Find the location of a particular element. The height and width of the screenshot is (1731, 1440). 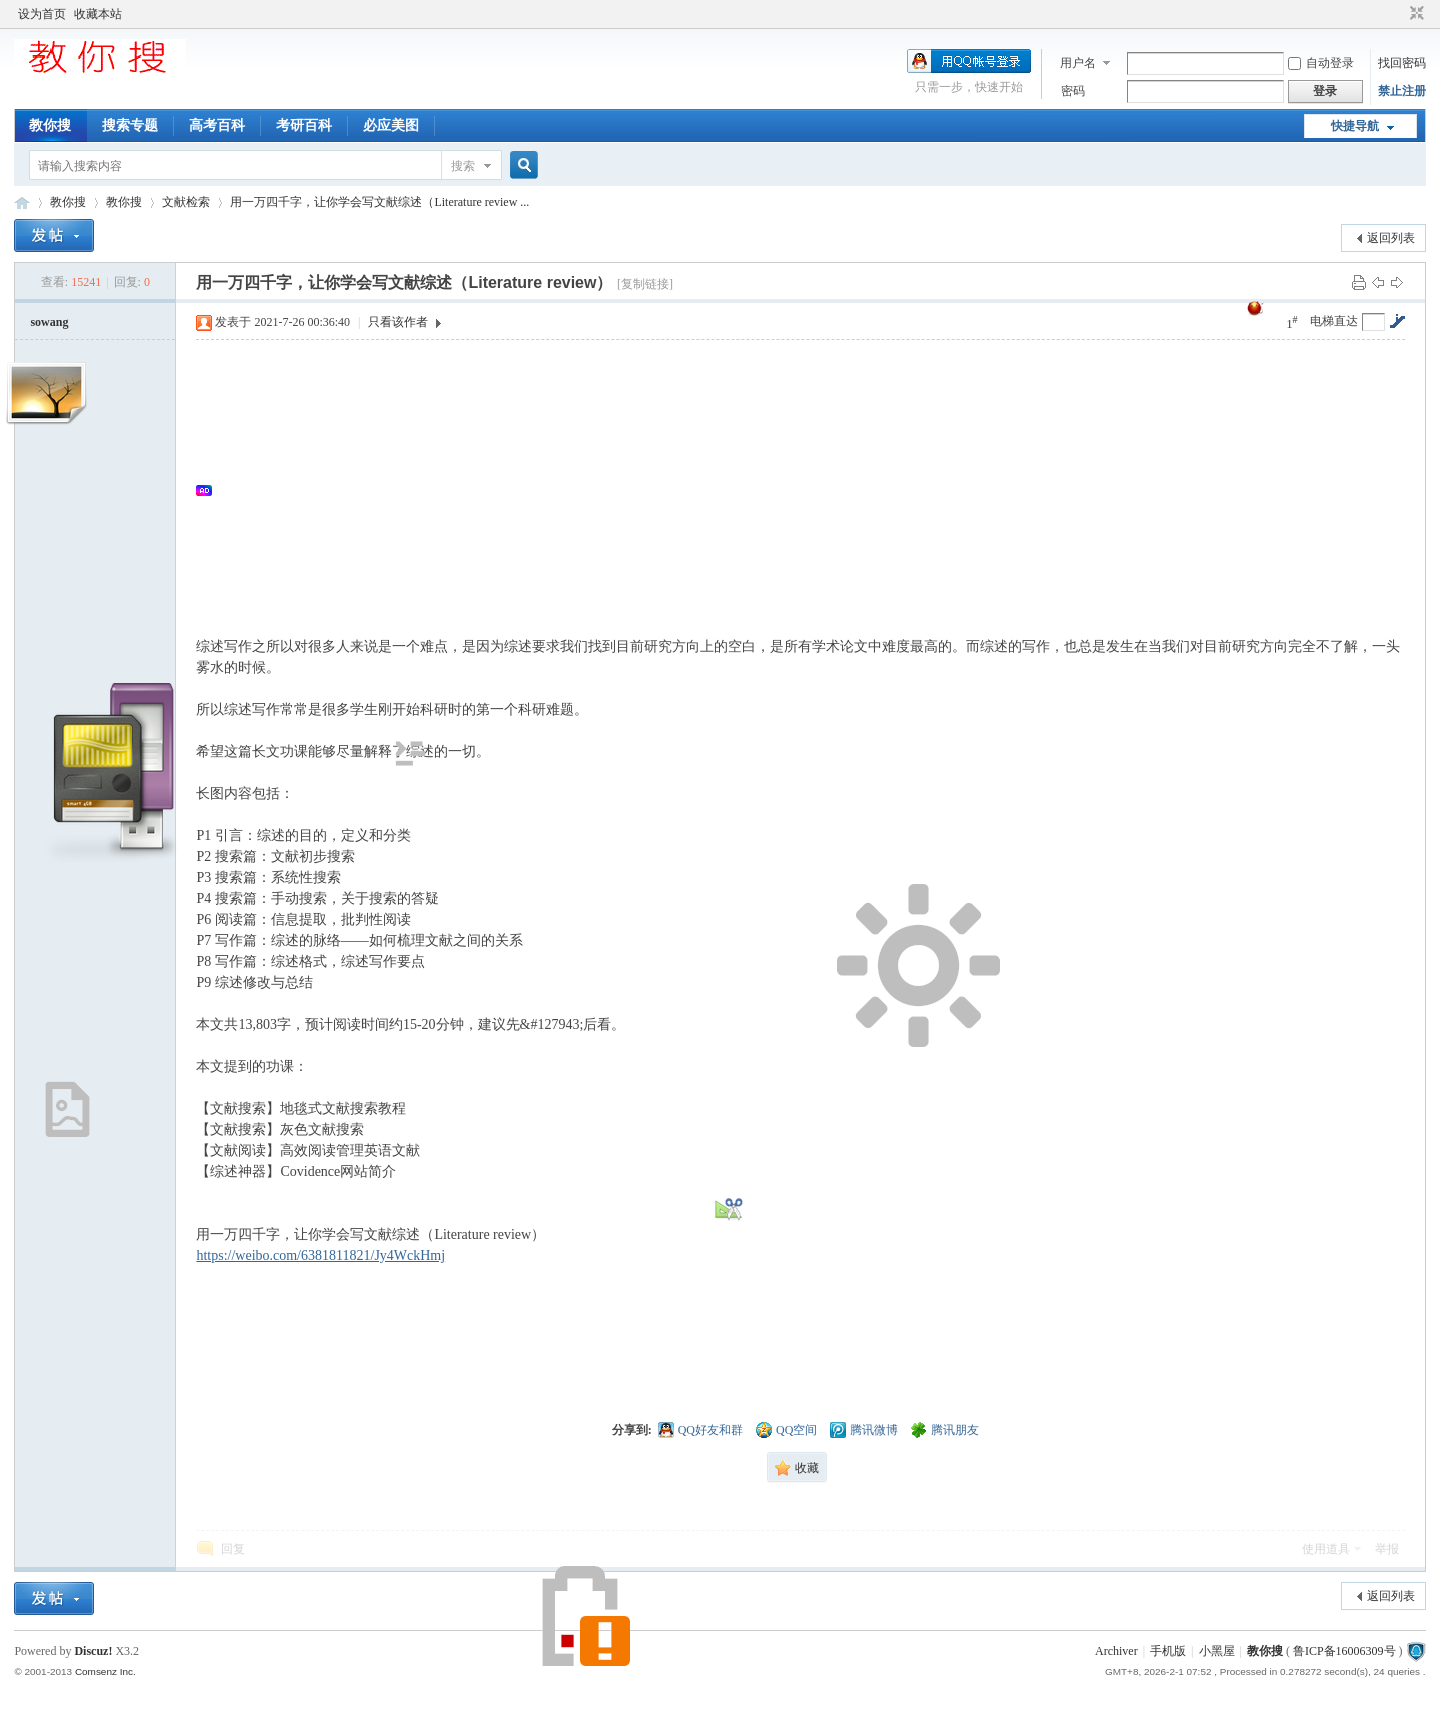

indicates an image file type is located at coordinates (46, 394).